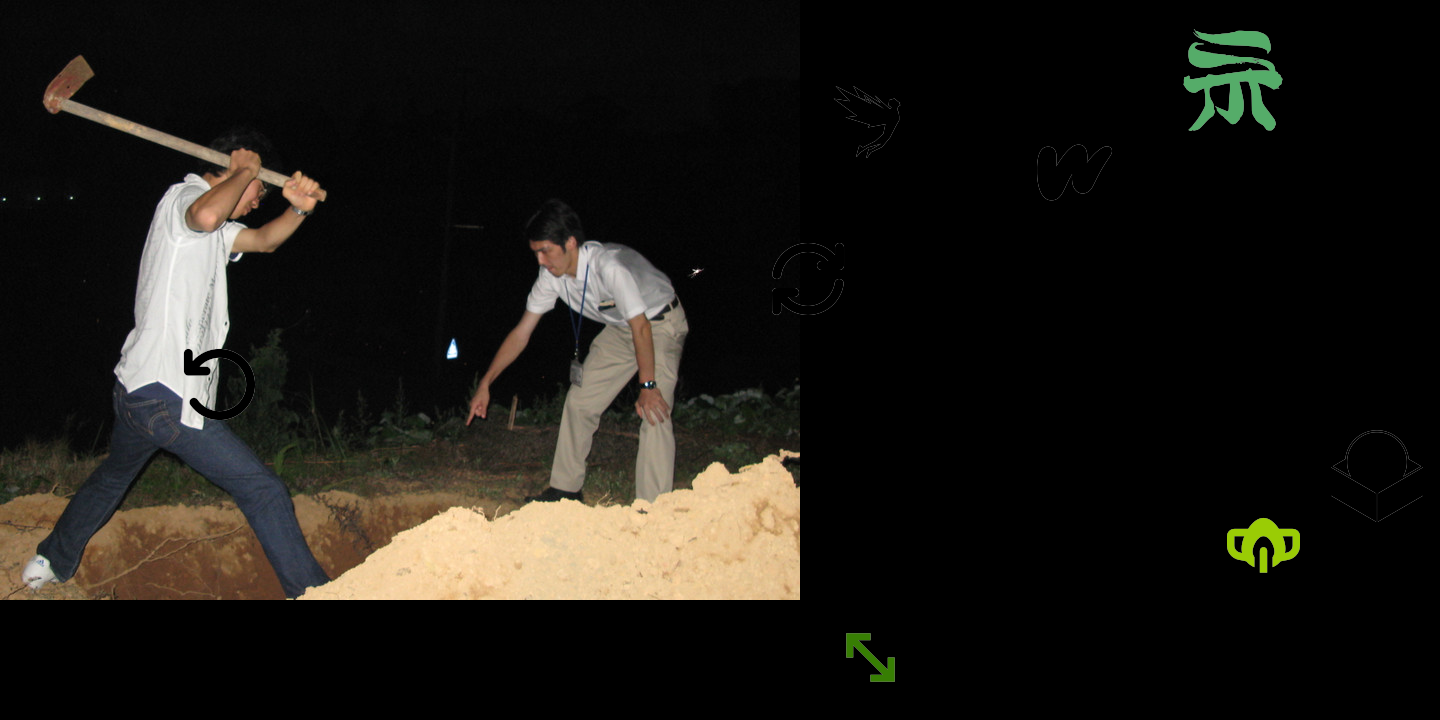 The width and height of the screenshot is (1440, 720). What do you see at coordinates (808, 279) in the screenshot?
I see `sync data across devices` at bounding box center [808, 279].